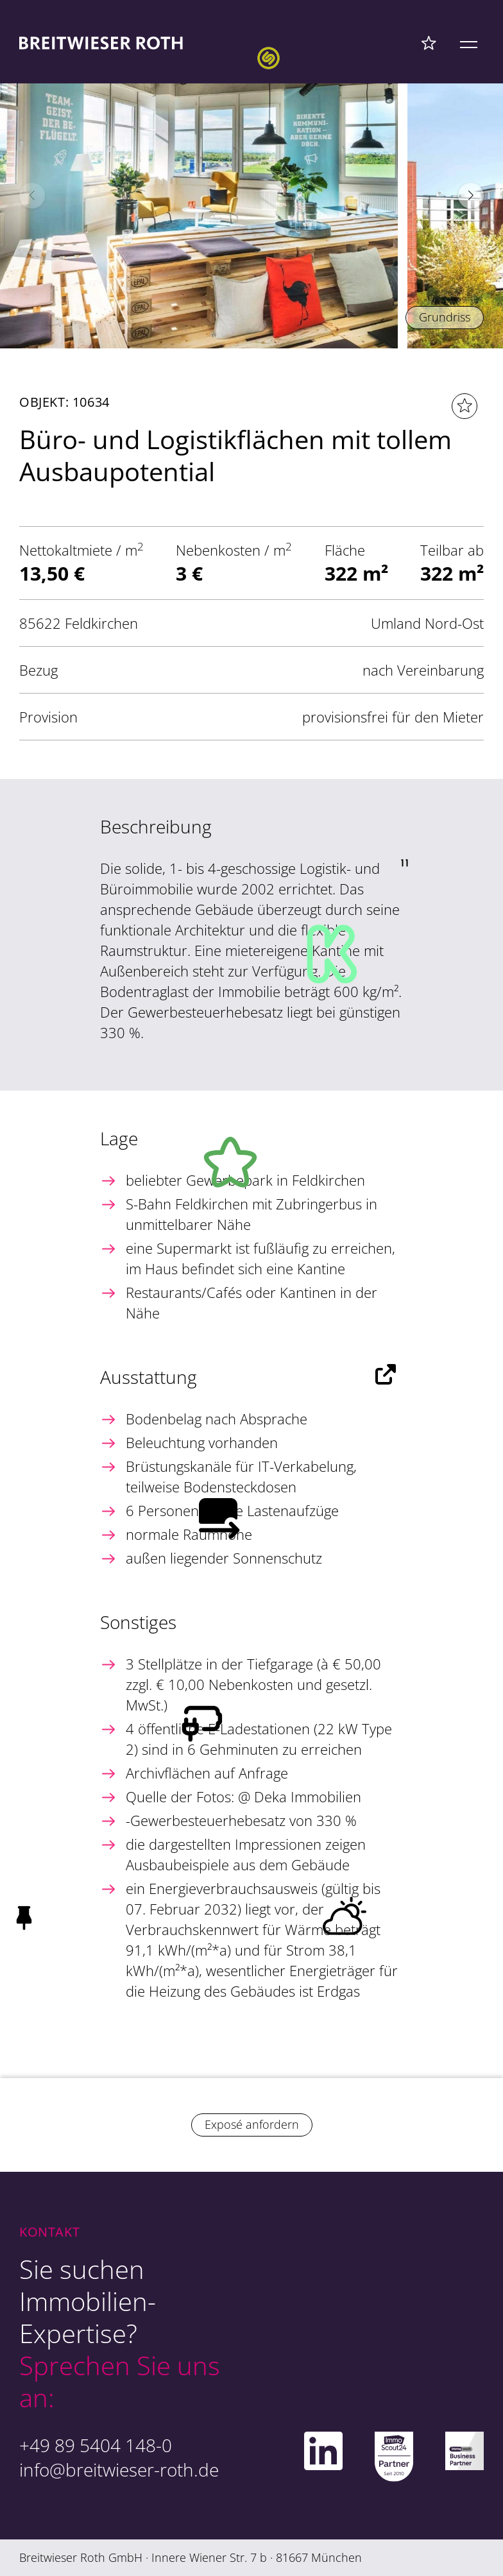 Image resolution: width=503 pixels, height=2576 pixels. I want to click on open link in a new tab or window, so click(386, 1374).